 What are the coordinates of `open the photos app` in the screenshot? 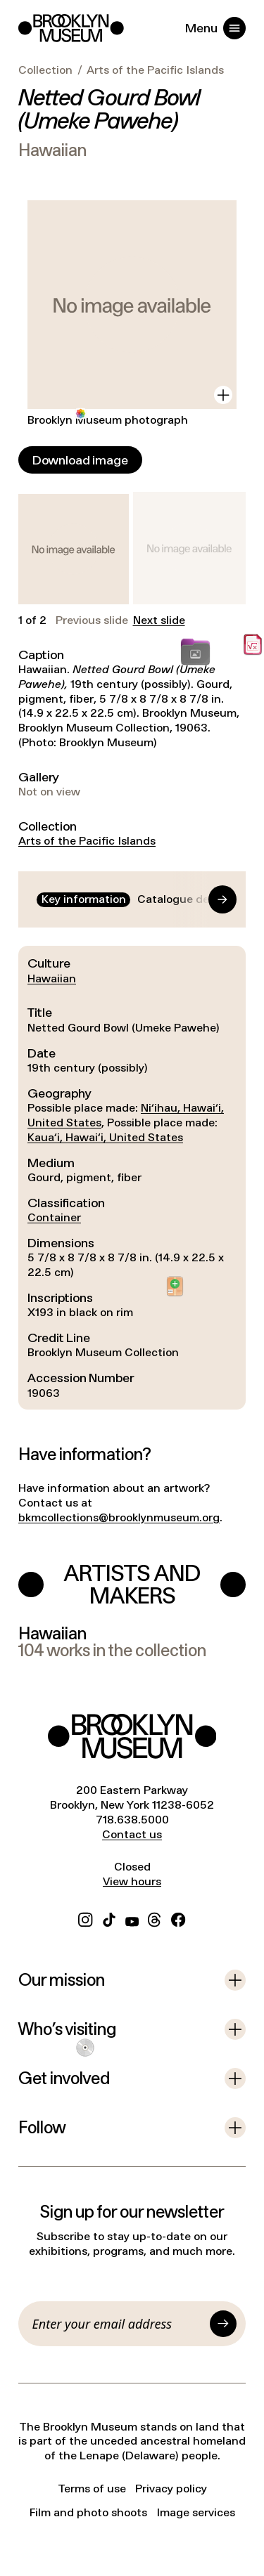 It's located at (80, 413).